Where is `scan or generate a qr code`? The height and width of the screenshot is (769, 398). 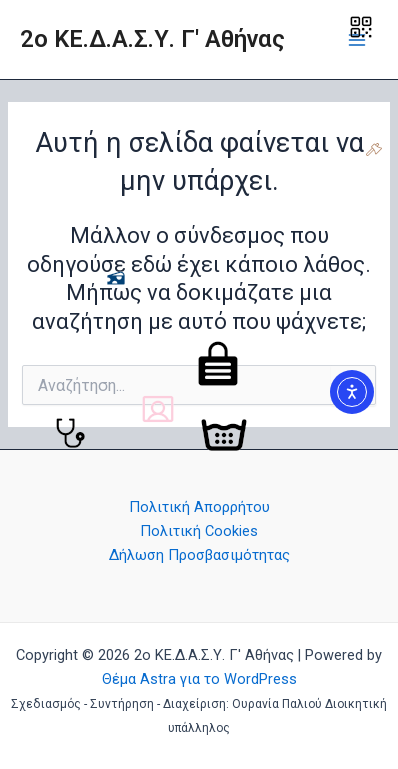 scan or generate a qr code is located at coordinates (361, 27).